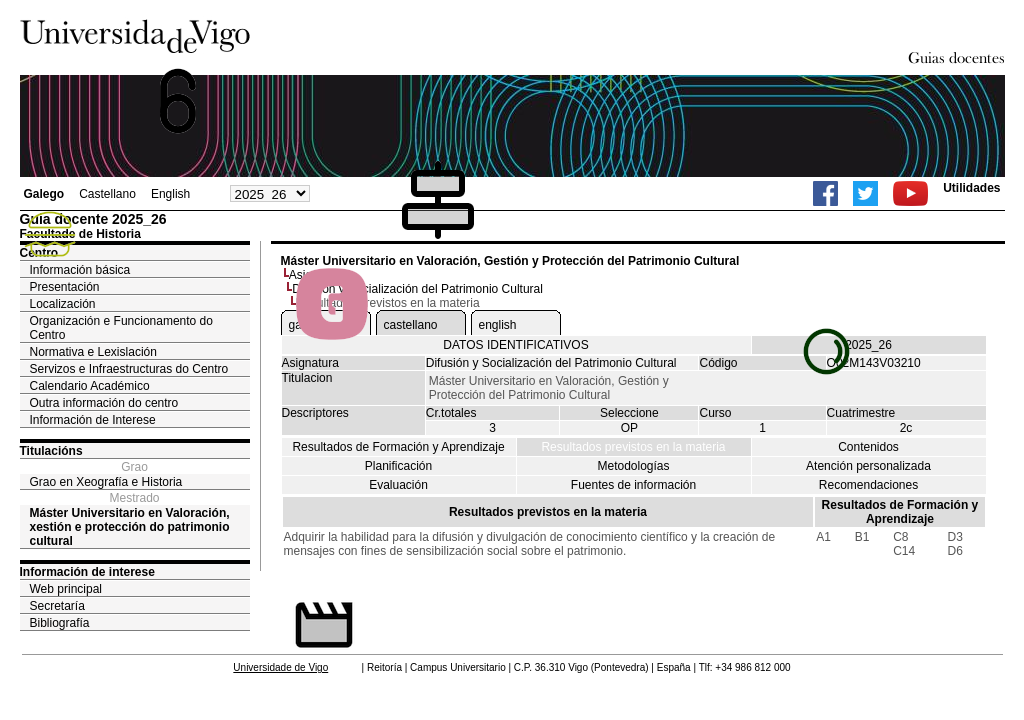  What do you see at coordinates (178, 101) in the screenshot?
I see `indicates step 6 in a multi-step process` at bounding box center [178, 101].